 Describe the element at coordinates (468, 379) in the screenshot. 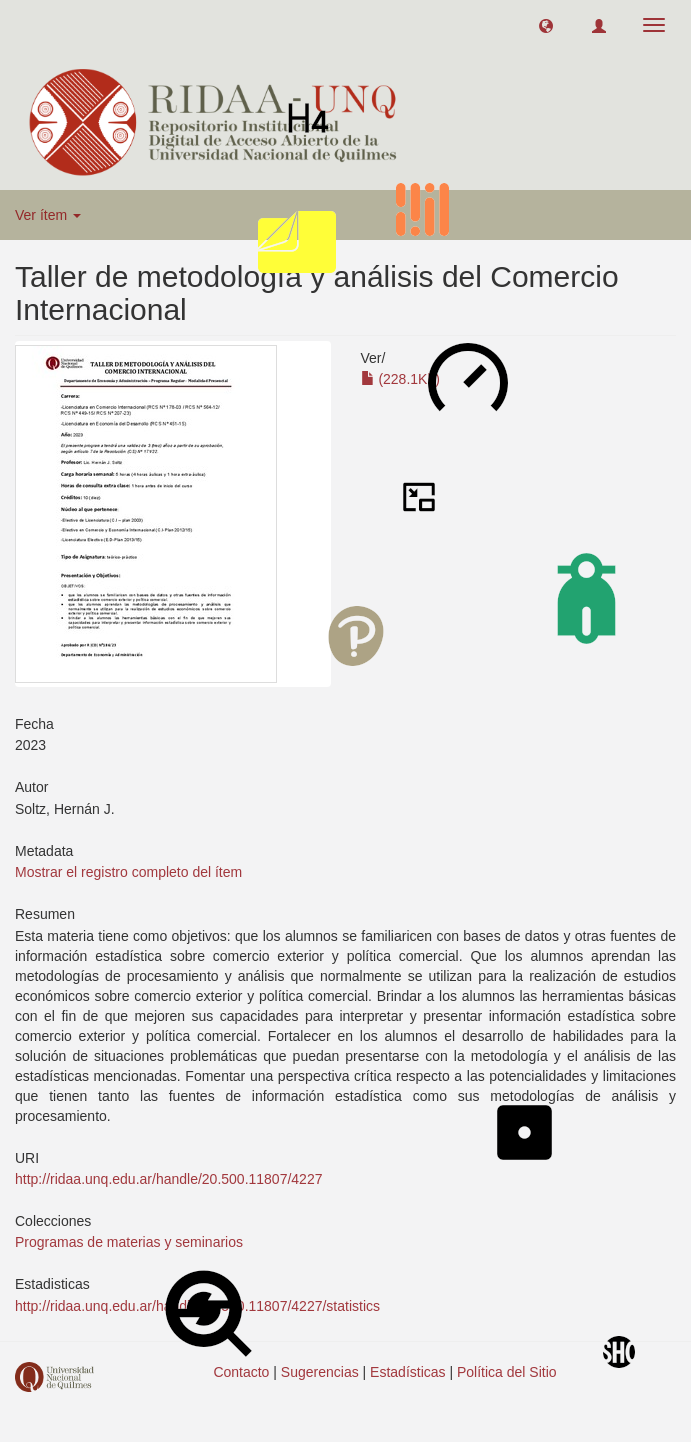

I see `increase playback speed` at that location.